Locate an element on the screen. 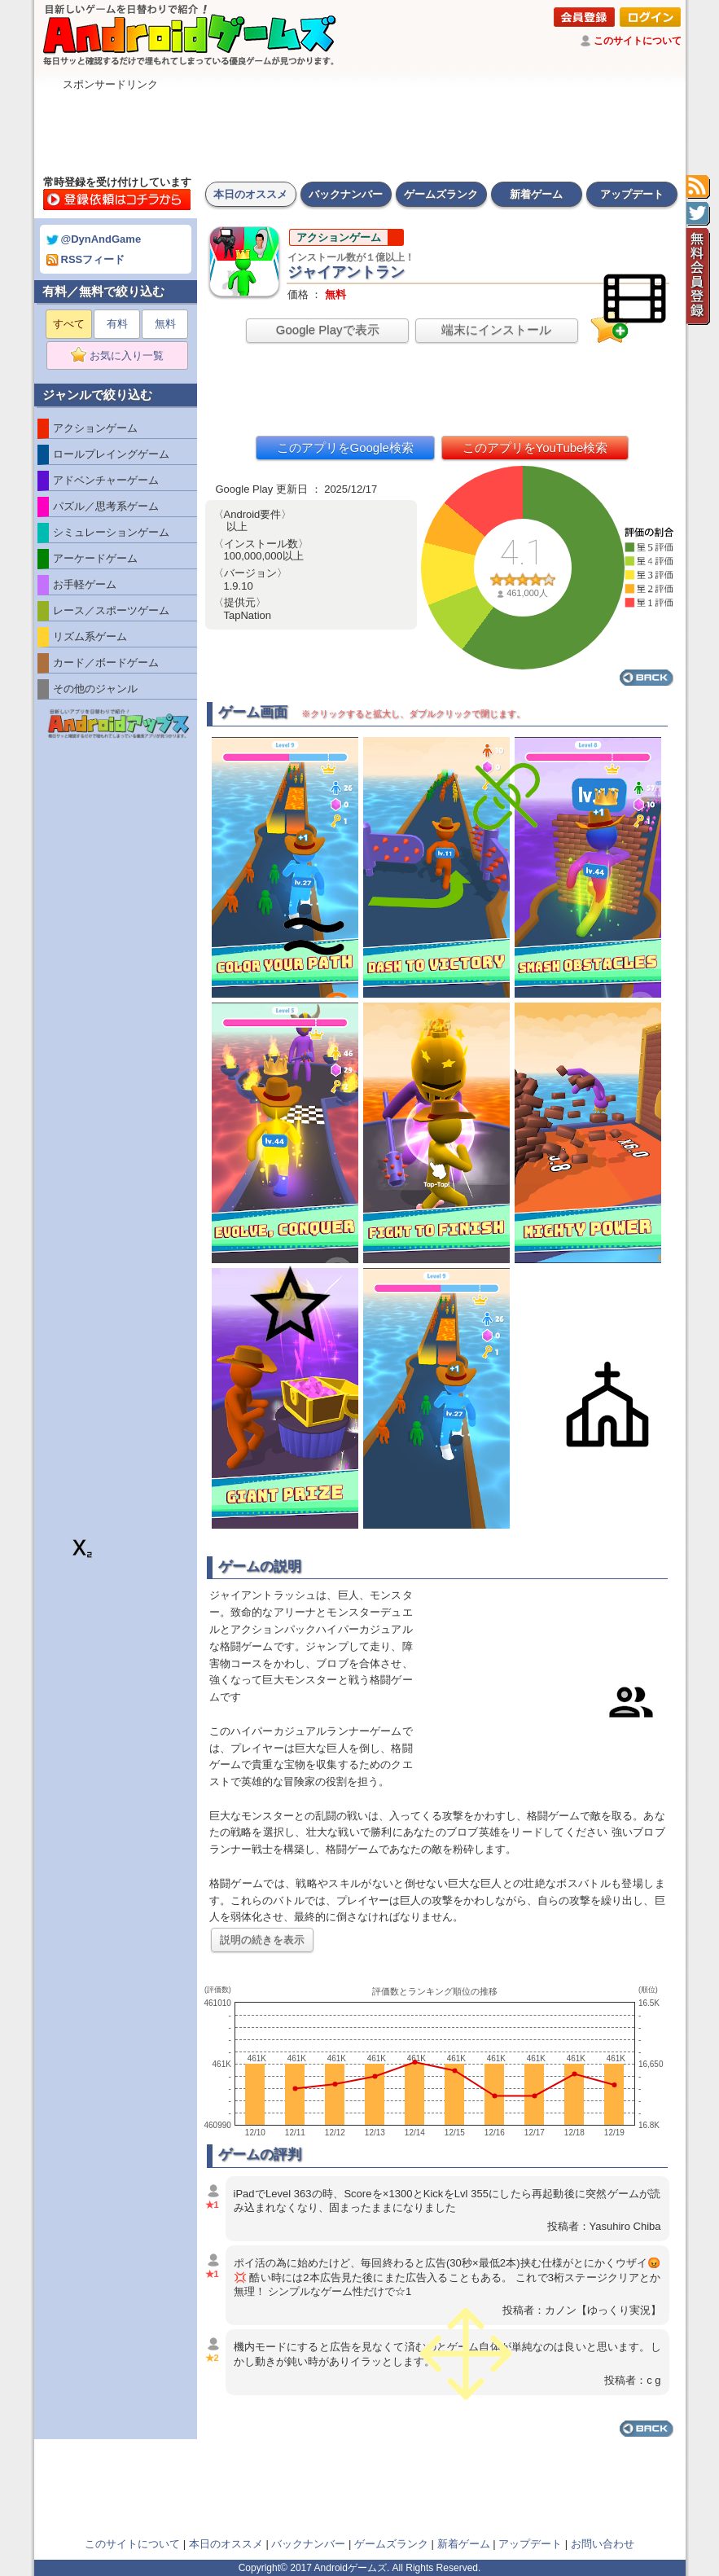  unlink or disconnect a shared link is located at coordinates (506, 796).